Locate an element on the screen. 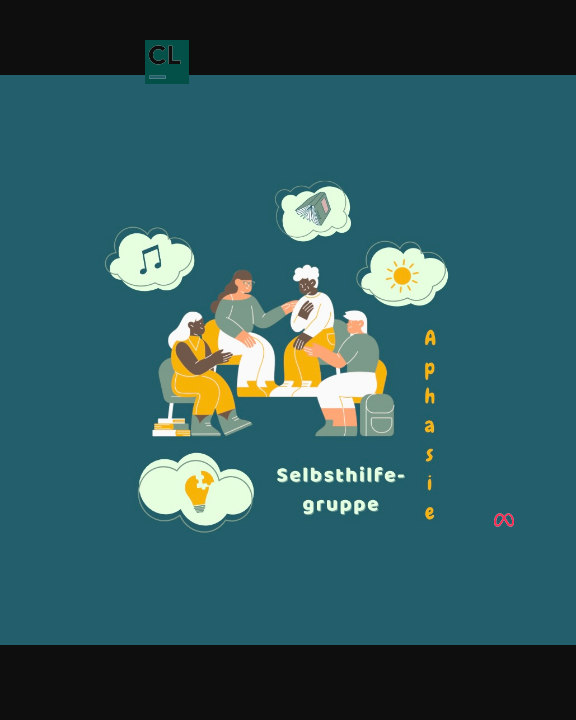  open CLion IDE is located at coordinates (167, 62).